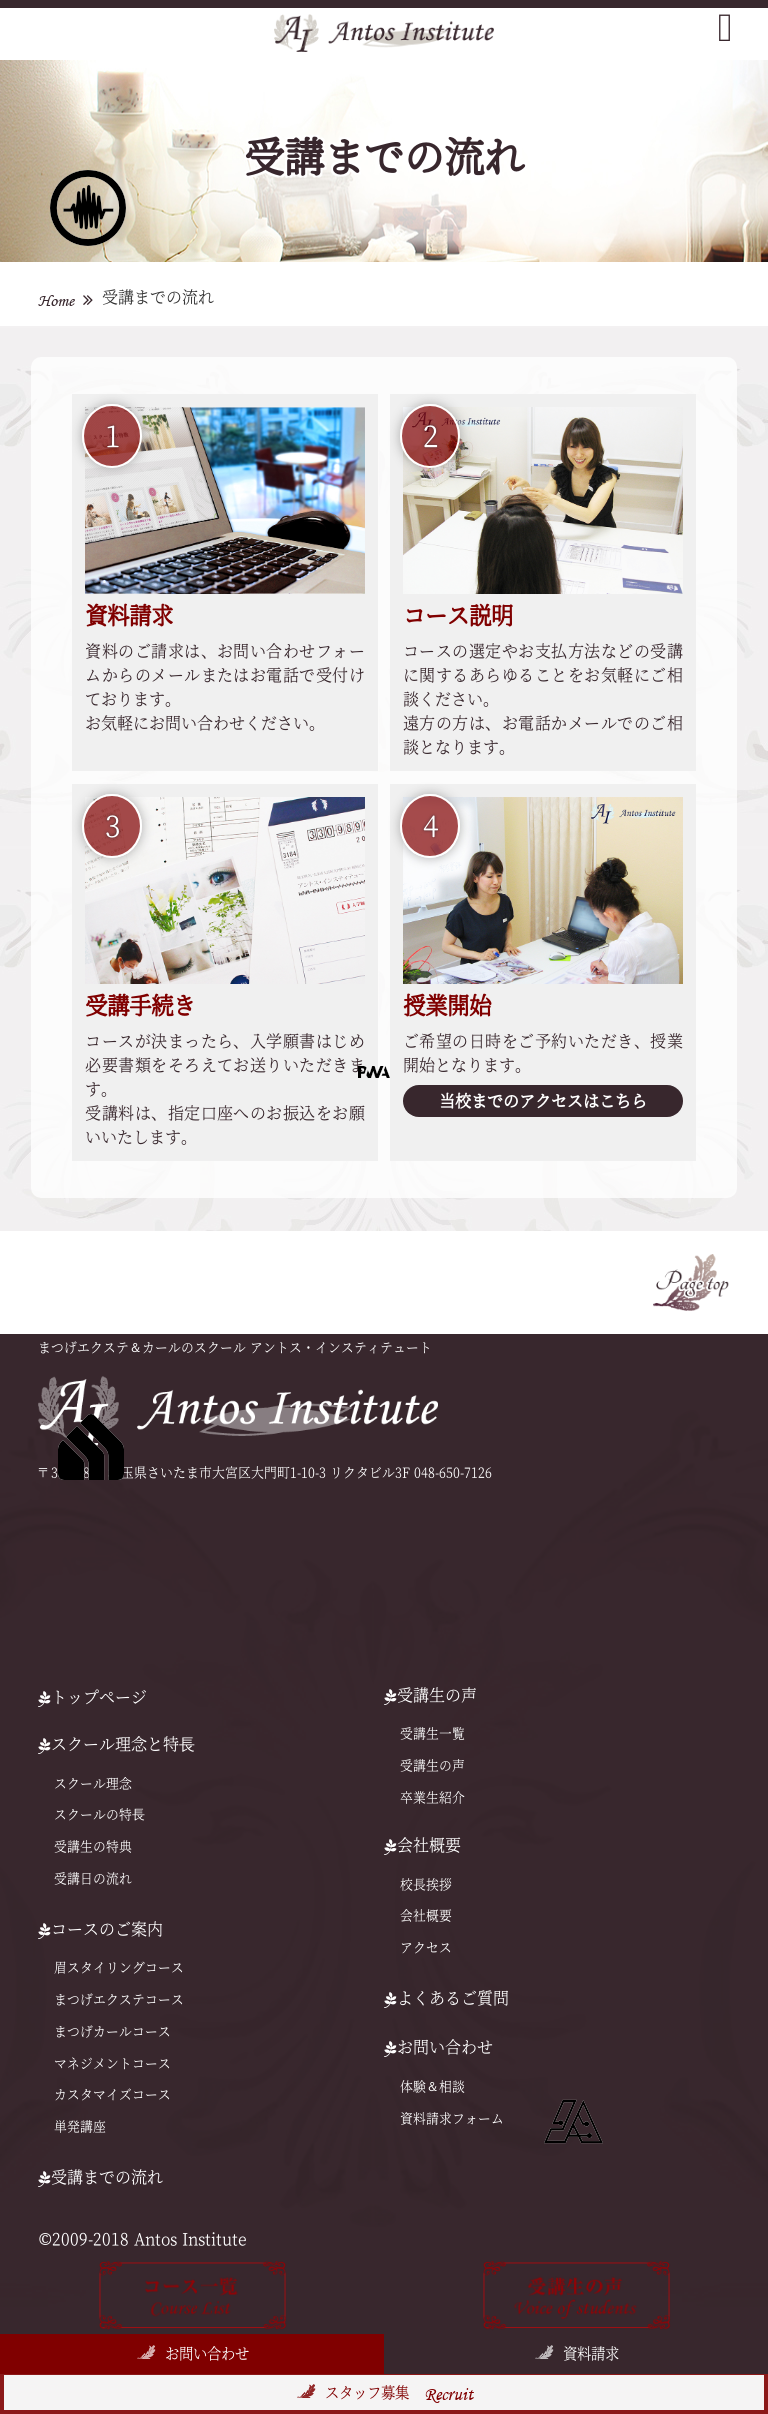 The width and height of the screenshot is (768, 2414). Describe the element at coordinates (91, 1447) in the screenshot. I see `open the kasa smart home app` at that location.